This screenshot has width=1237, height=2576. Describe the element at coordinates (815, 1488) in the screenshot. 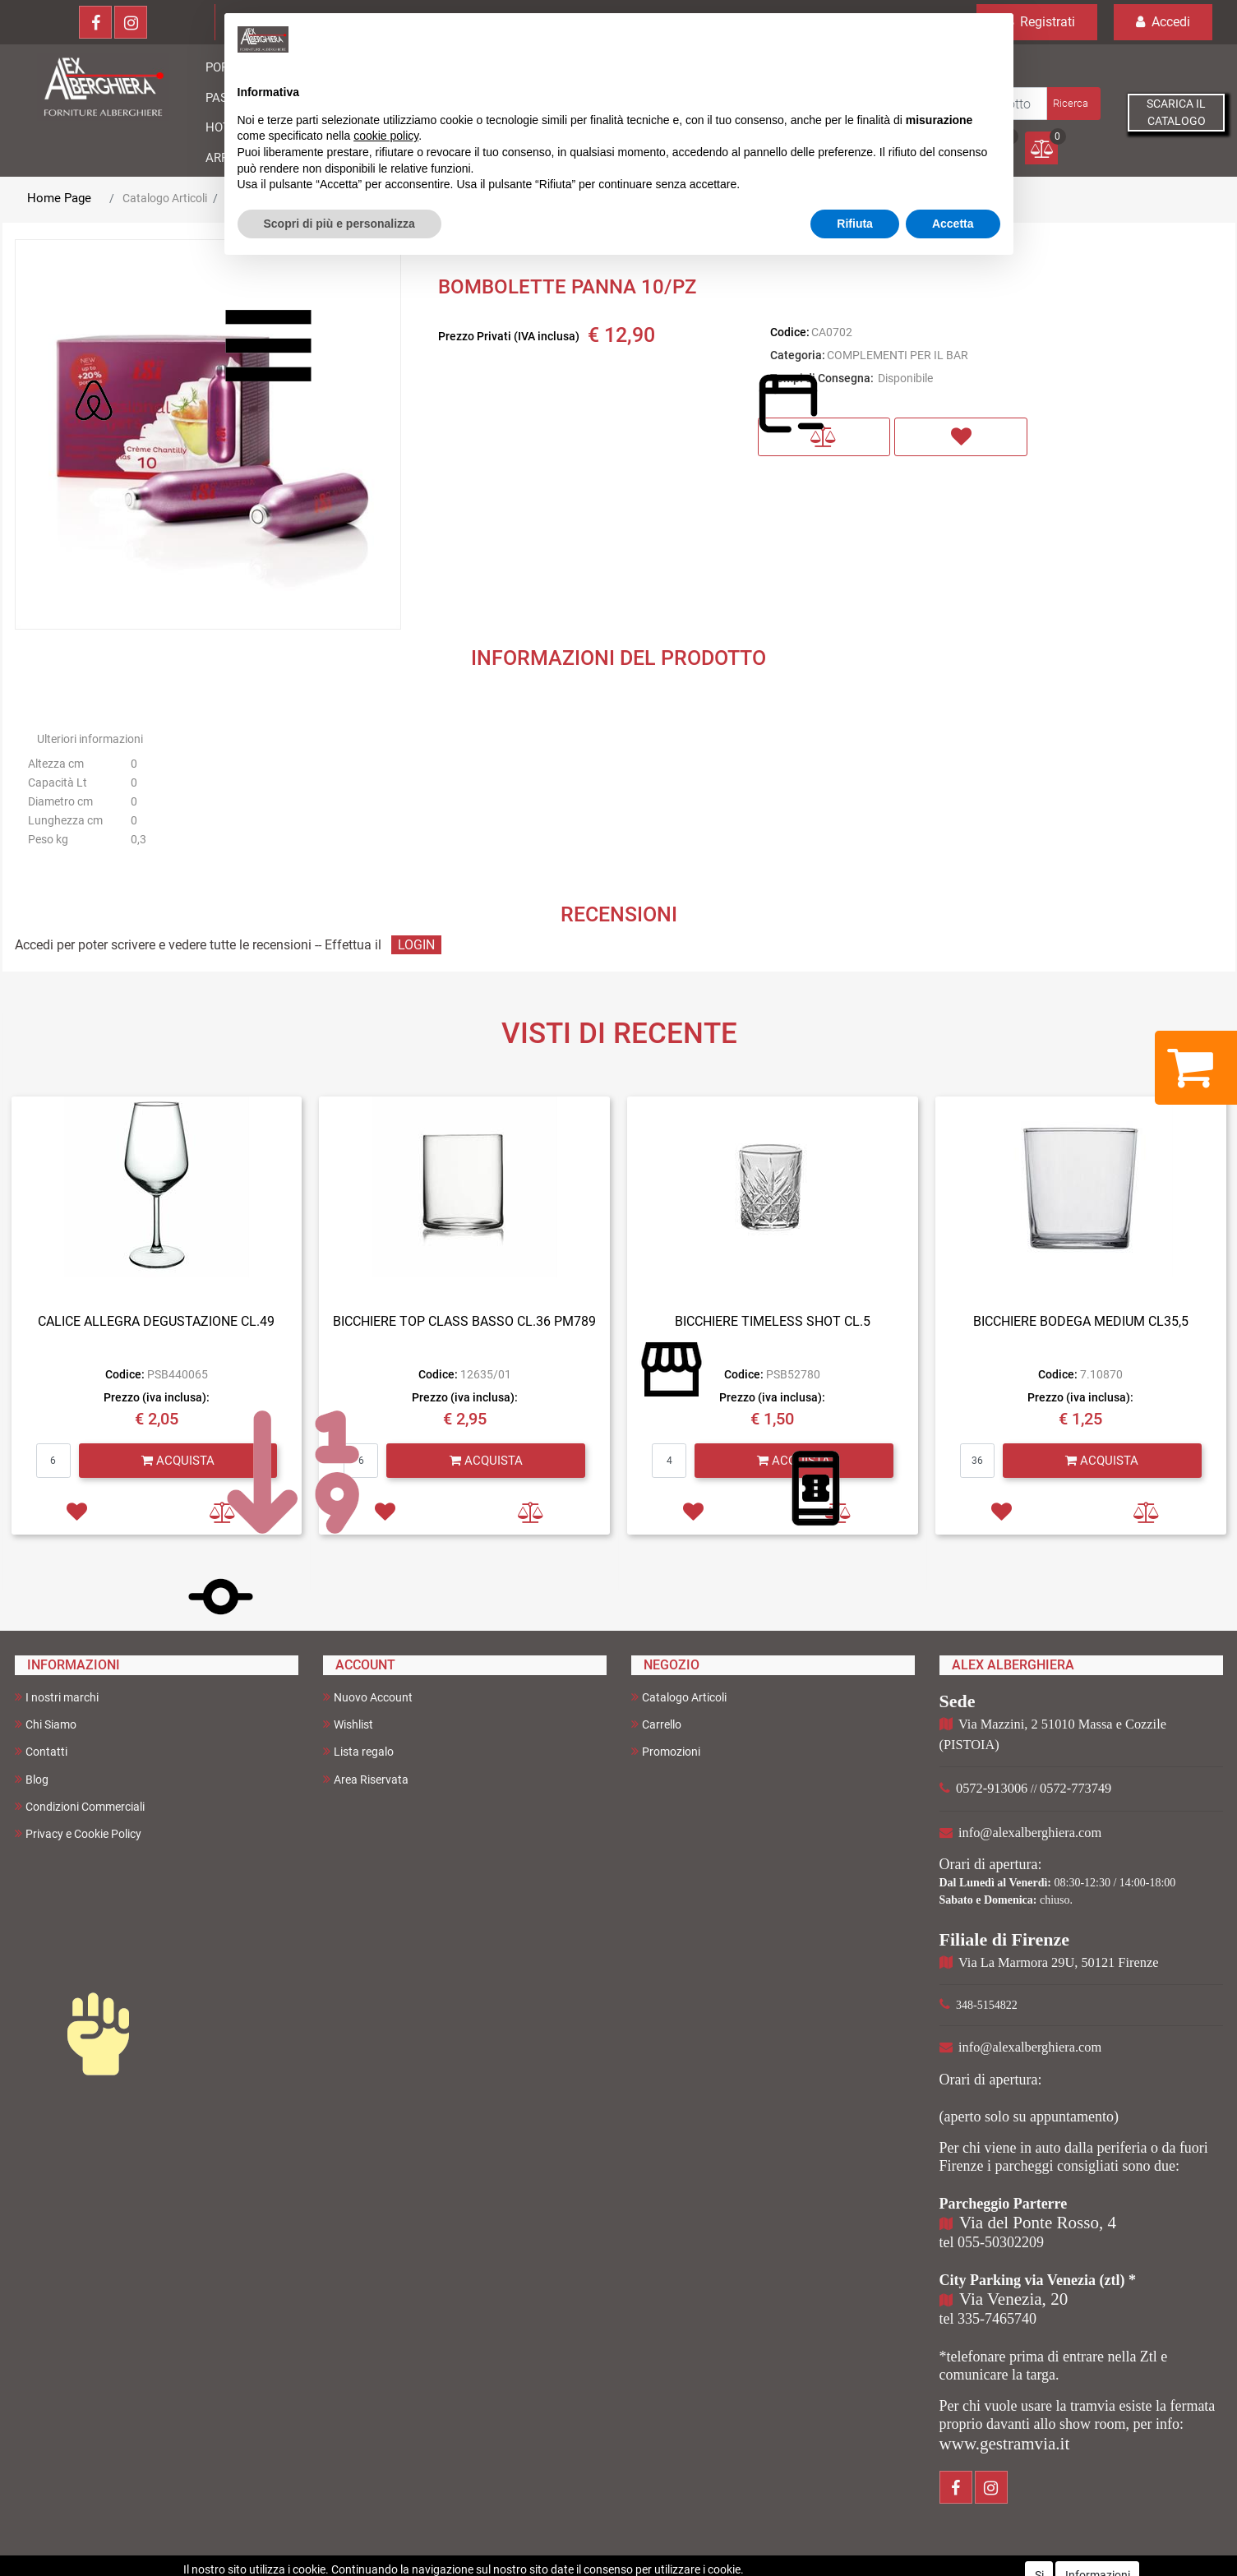

I see `book an appointment or reservation online` at that location.